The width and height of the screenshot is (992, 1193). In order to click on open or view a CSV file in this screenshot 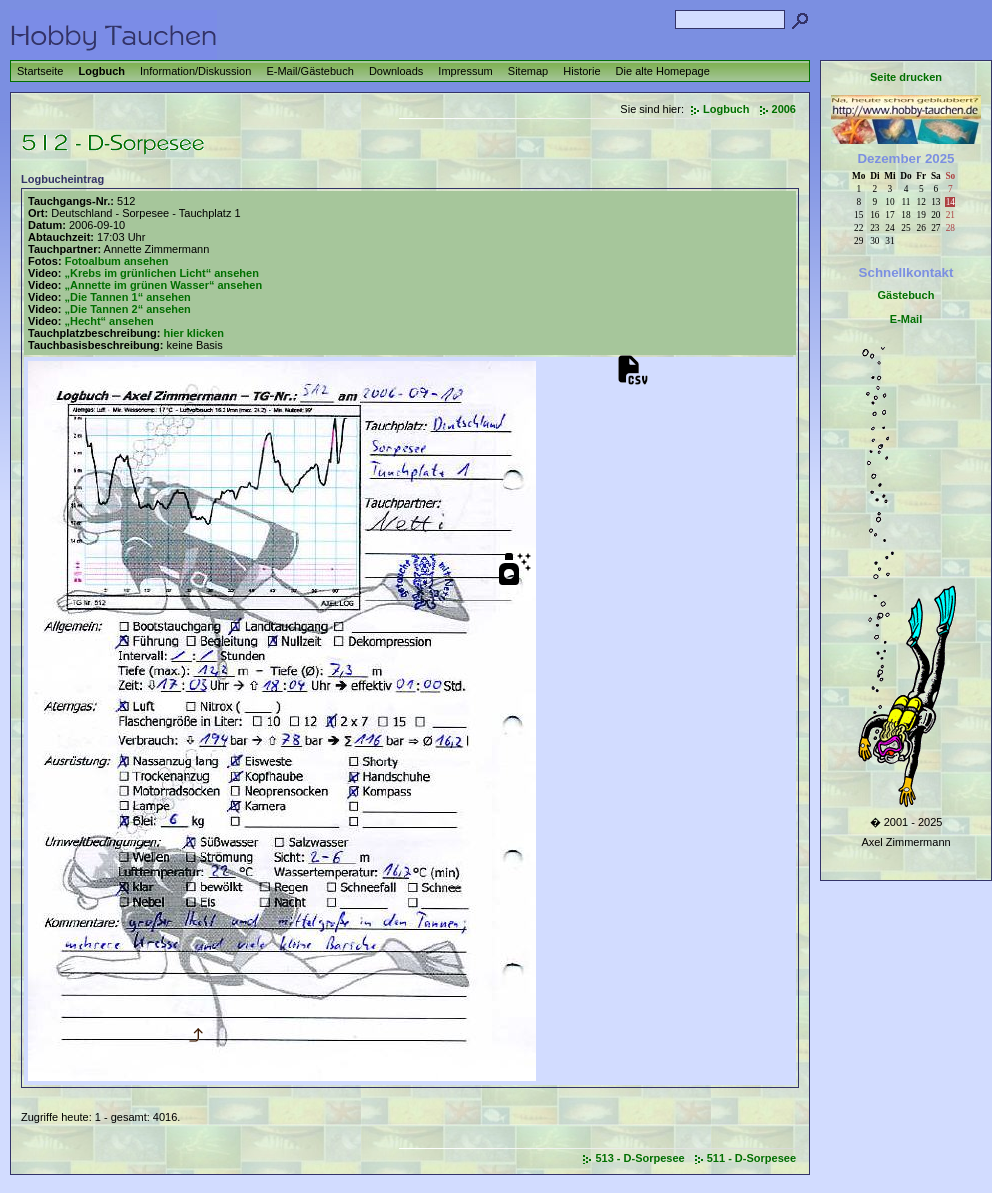, I will do `click(632, 369)`.